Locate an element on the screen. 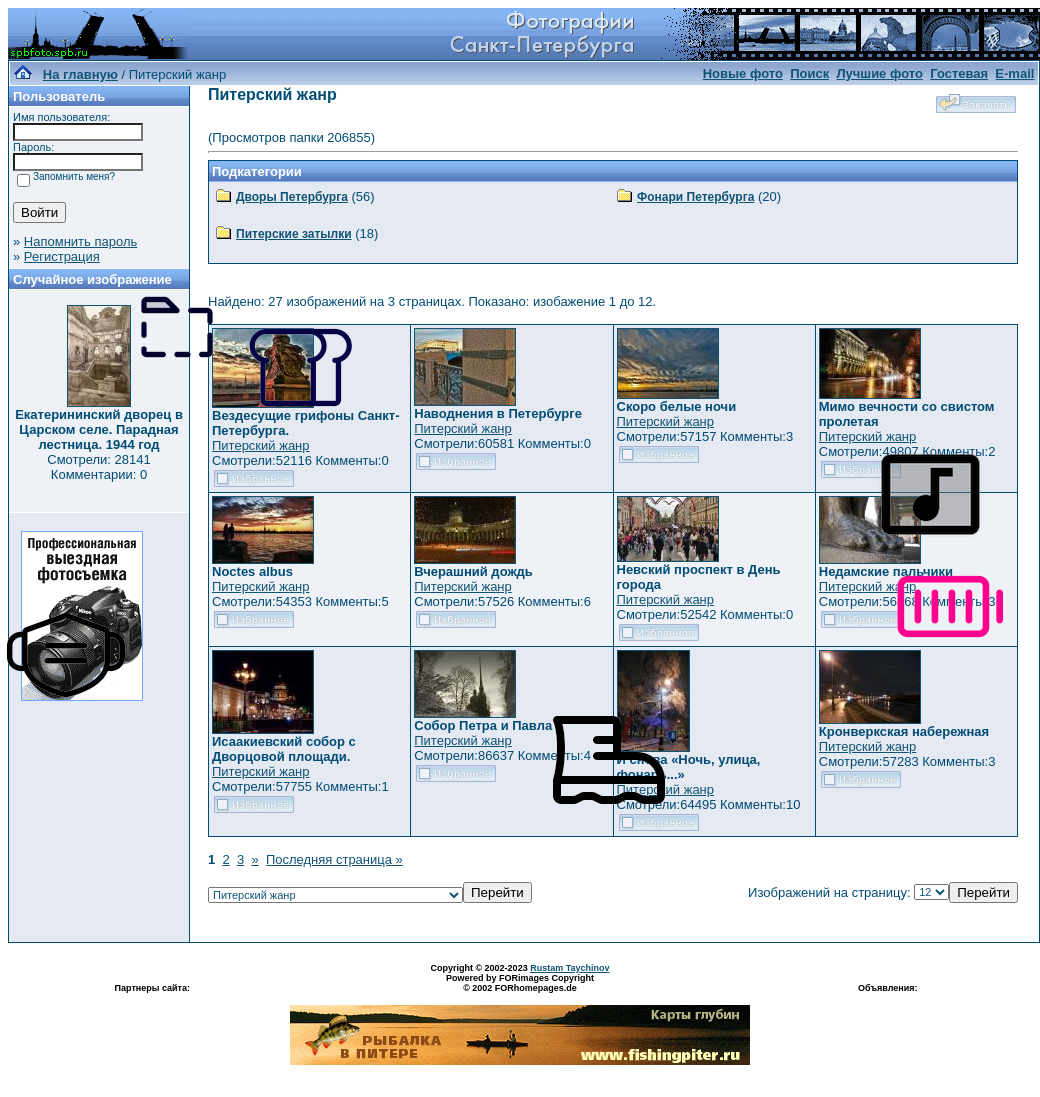 The width and height of the screenshot is (1040, 1097). play or view music videos is located at coordinates (930, 494).